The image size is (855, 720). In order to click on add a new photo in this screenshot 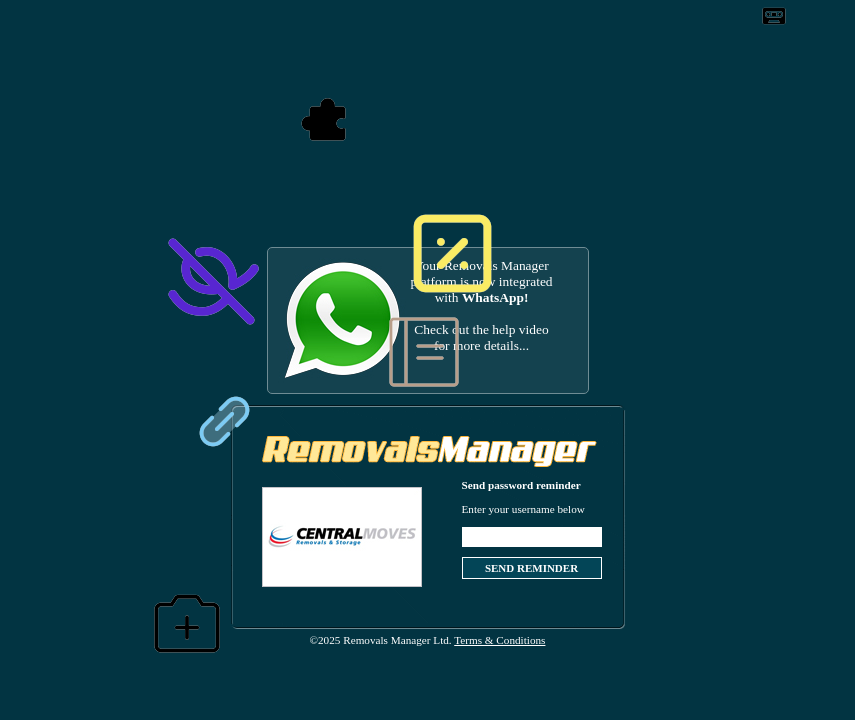, I will do `click(187, 625)`.